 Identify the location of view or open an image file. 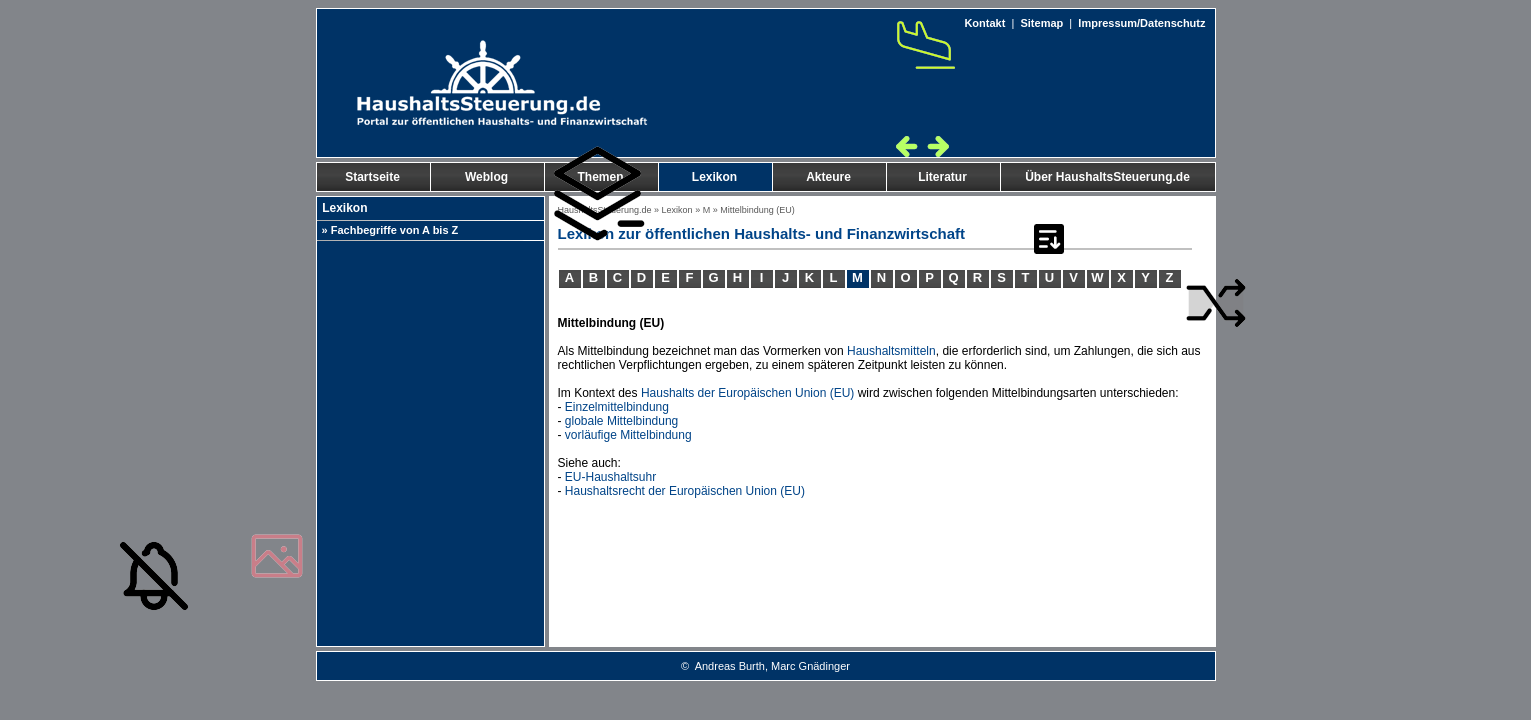
(277, 556).